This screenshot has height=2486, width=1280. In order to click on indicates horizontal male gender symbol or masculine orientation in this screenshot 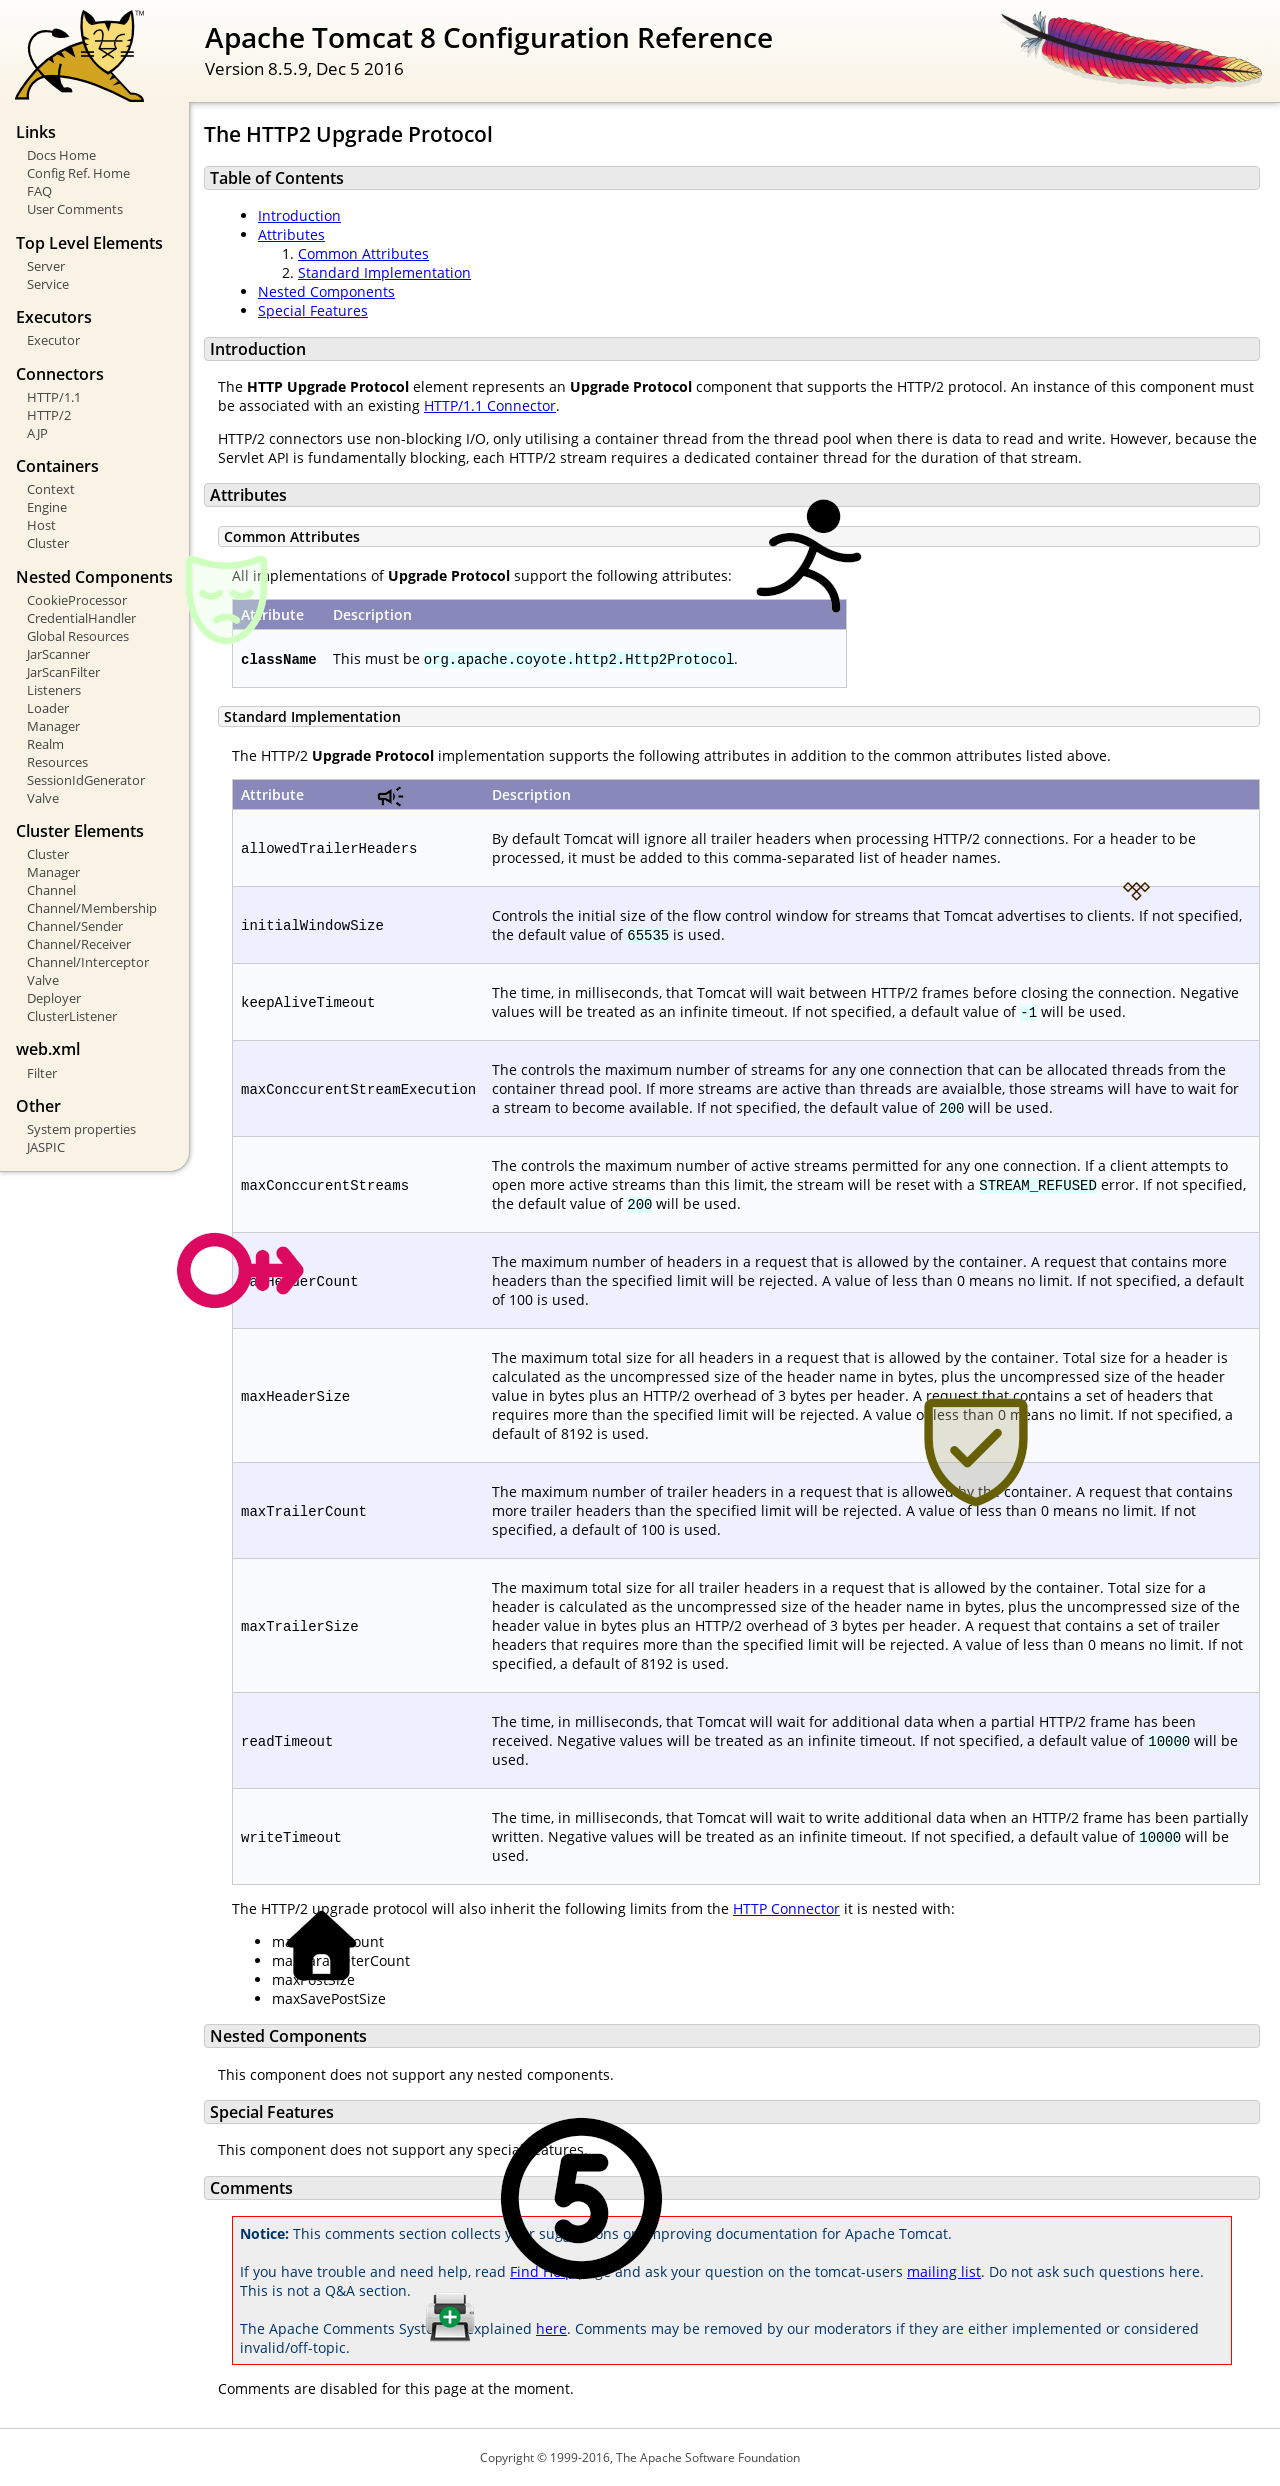, I will do `click(238, 1270)`.